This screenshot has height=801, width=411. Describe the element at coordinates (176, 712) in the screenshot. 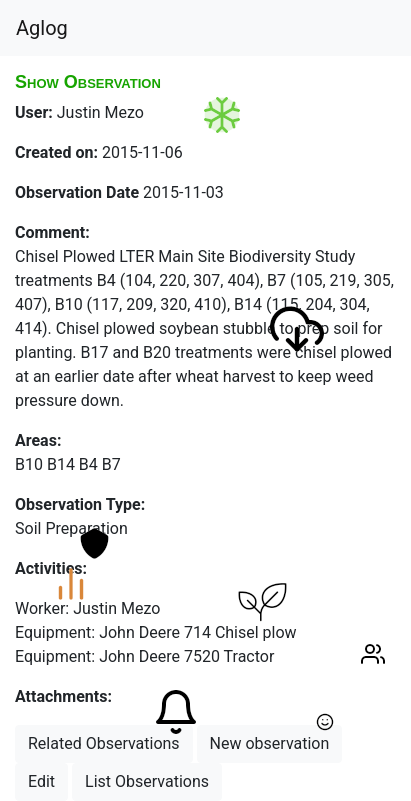

I see `view notifications` at that location.